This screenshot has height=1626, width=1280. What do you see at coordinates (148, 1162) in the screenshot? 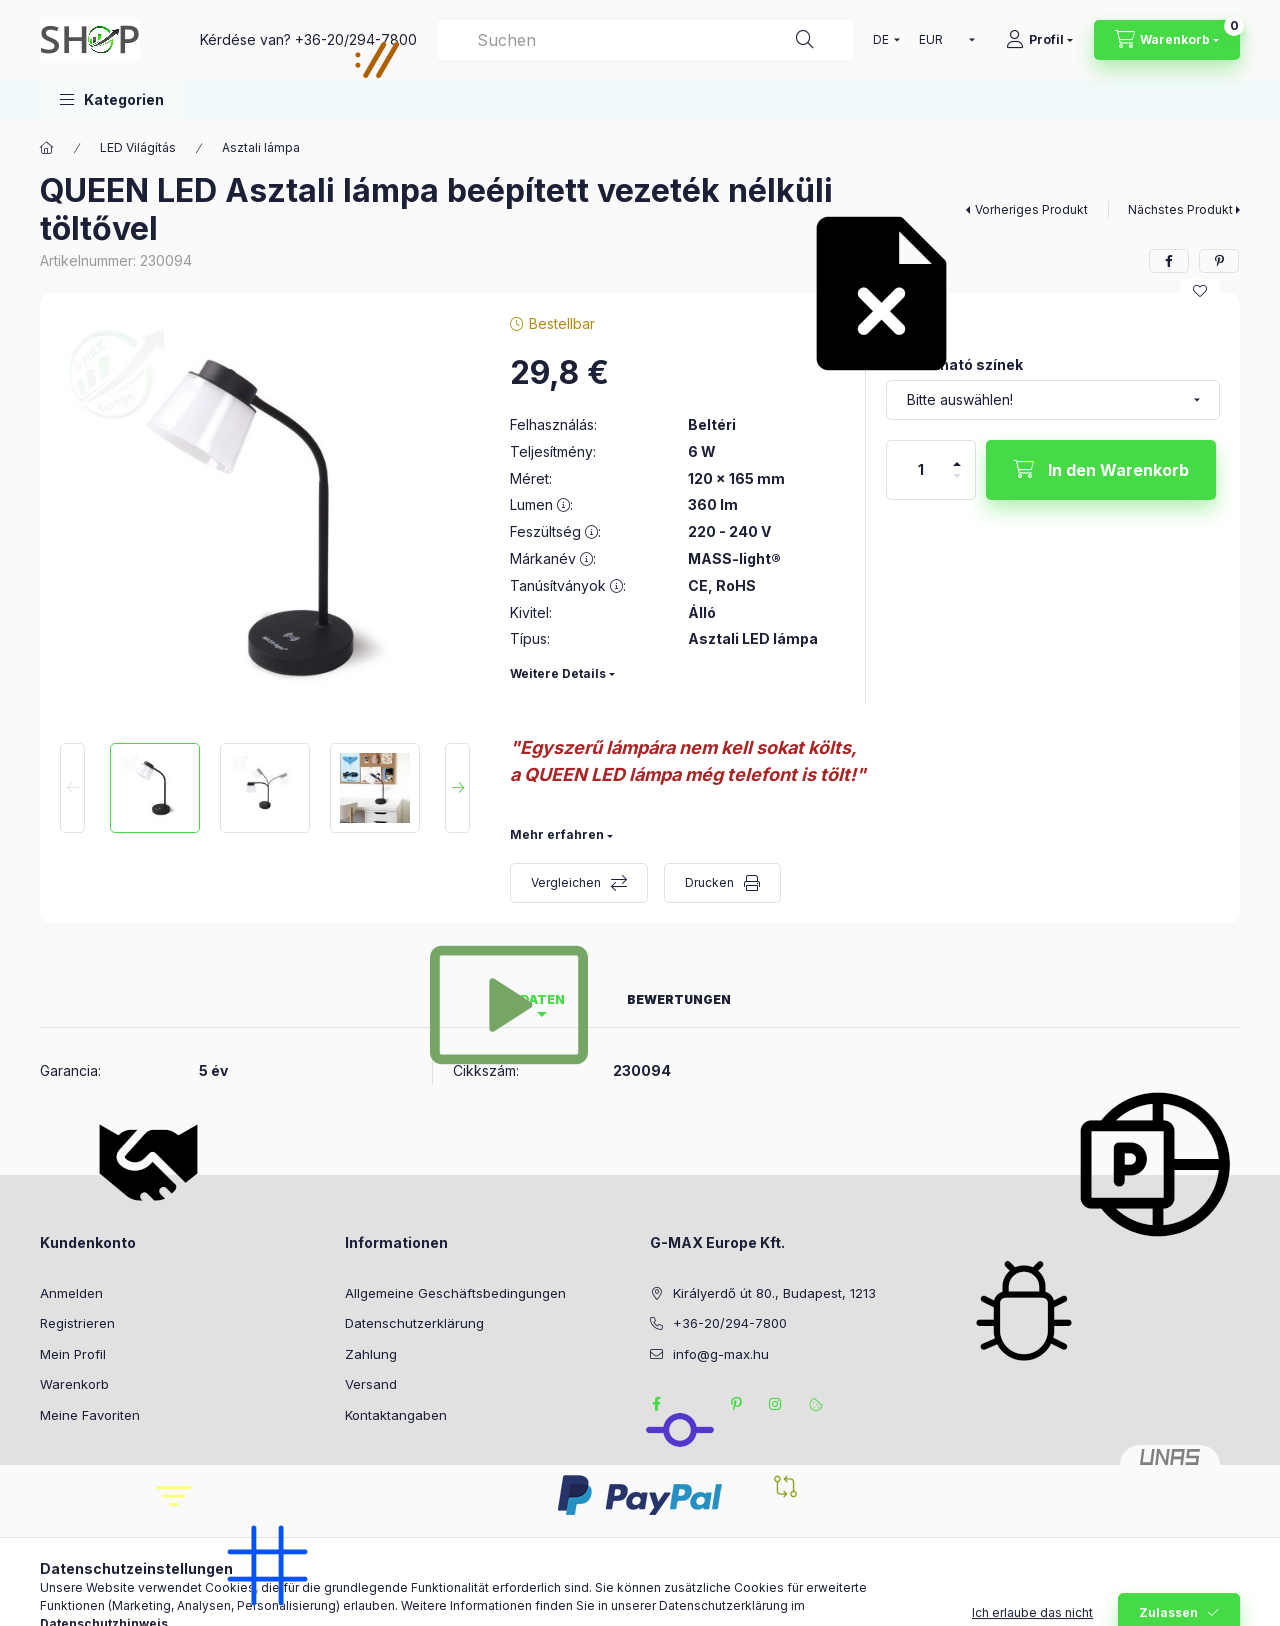
I see `initiate a partnership or collaboration` at bounding box center [148, 1162].